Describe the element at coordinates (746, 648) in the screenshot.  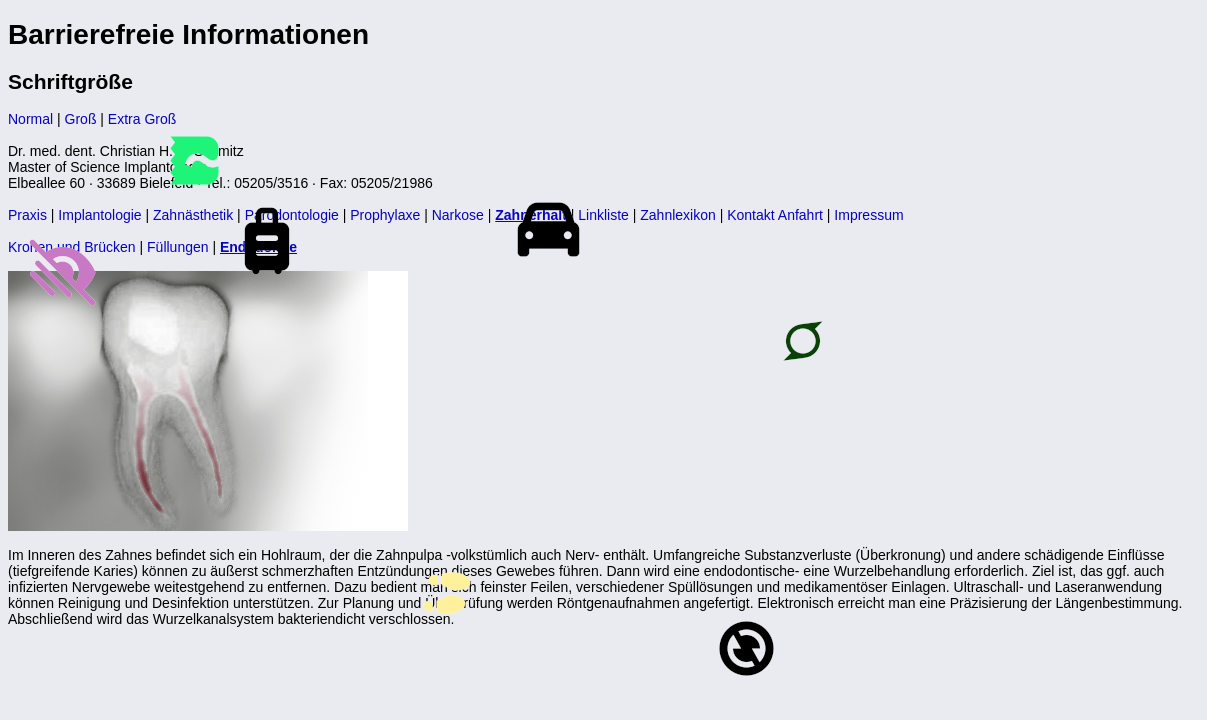
I see `disable auto-refresh` at that location.